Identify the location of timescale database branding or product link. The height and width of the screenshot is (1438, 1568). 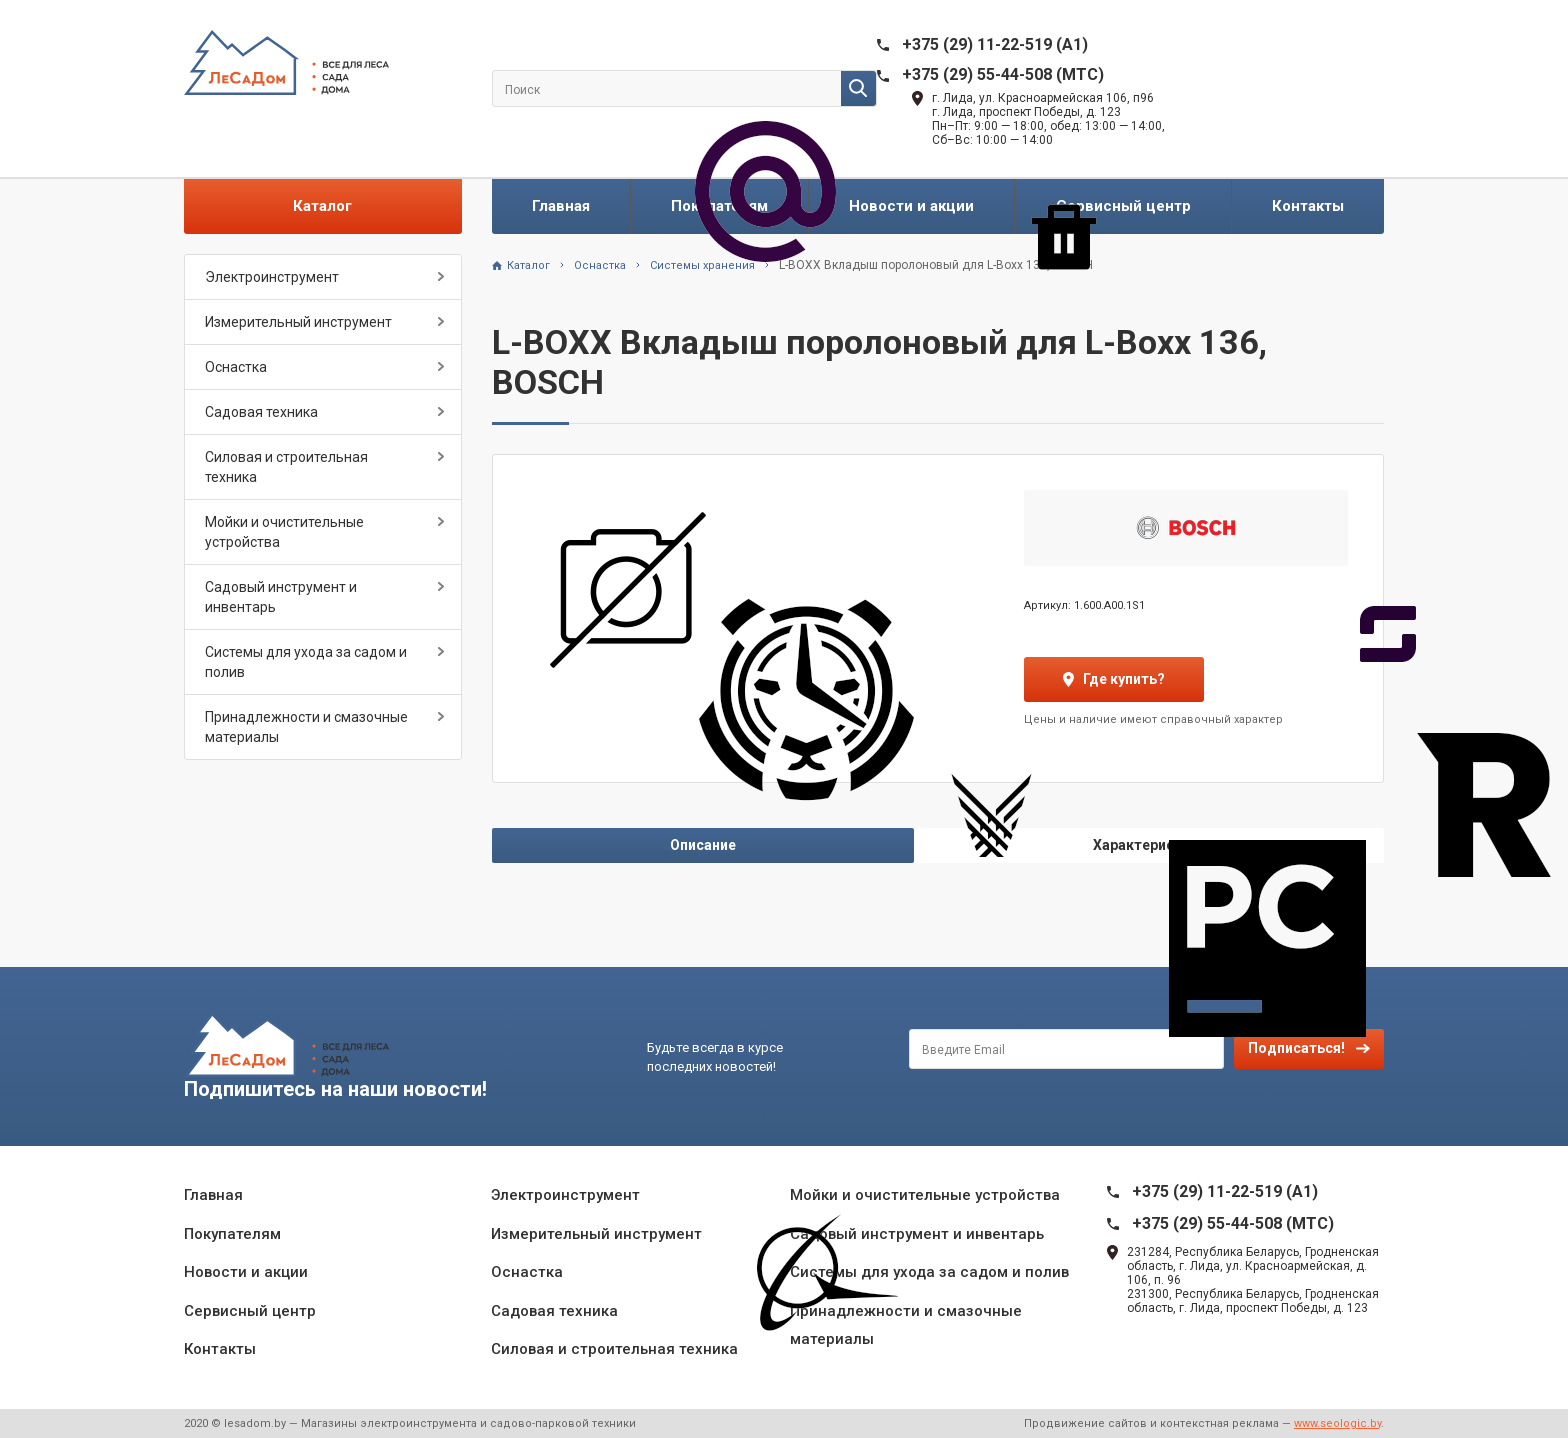
(806, 699).